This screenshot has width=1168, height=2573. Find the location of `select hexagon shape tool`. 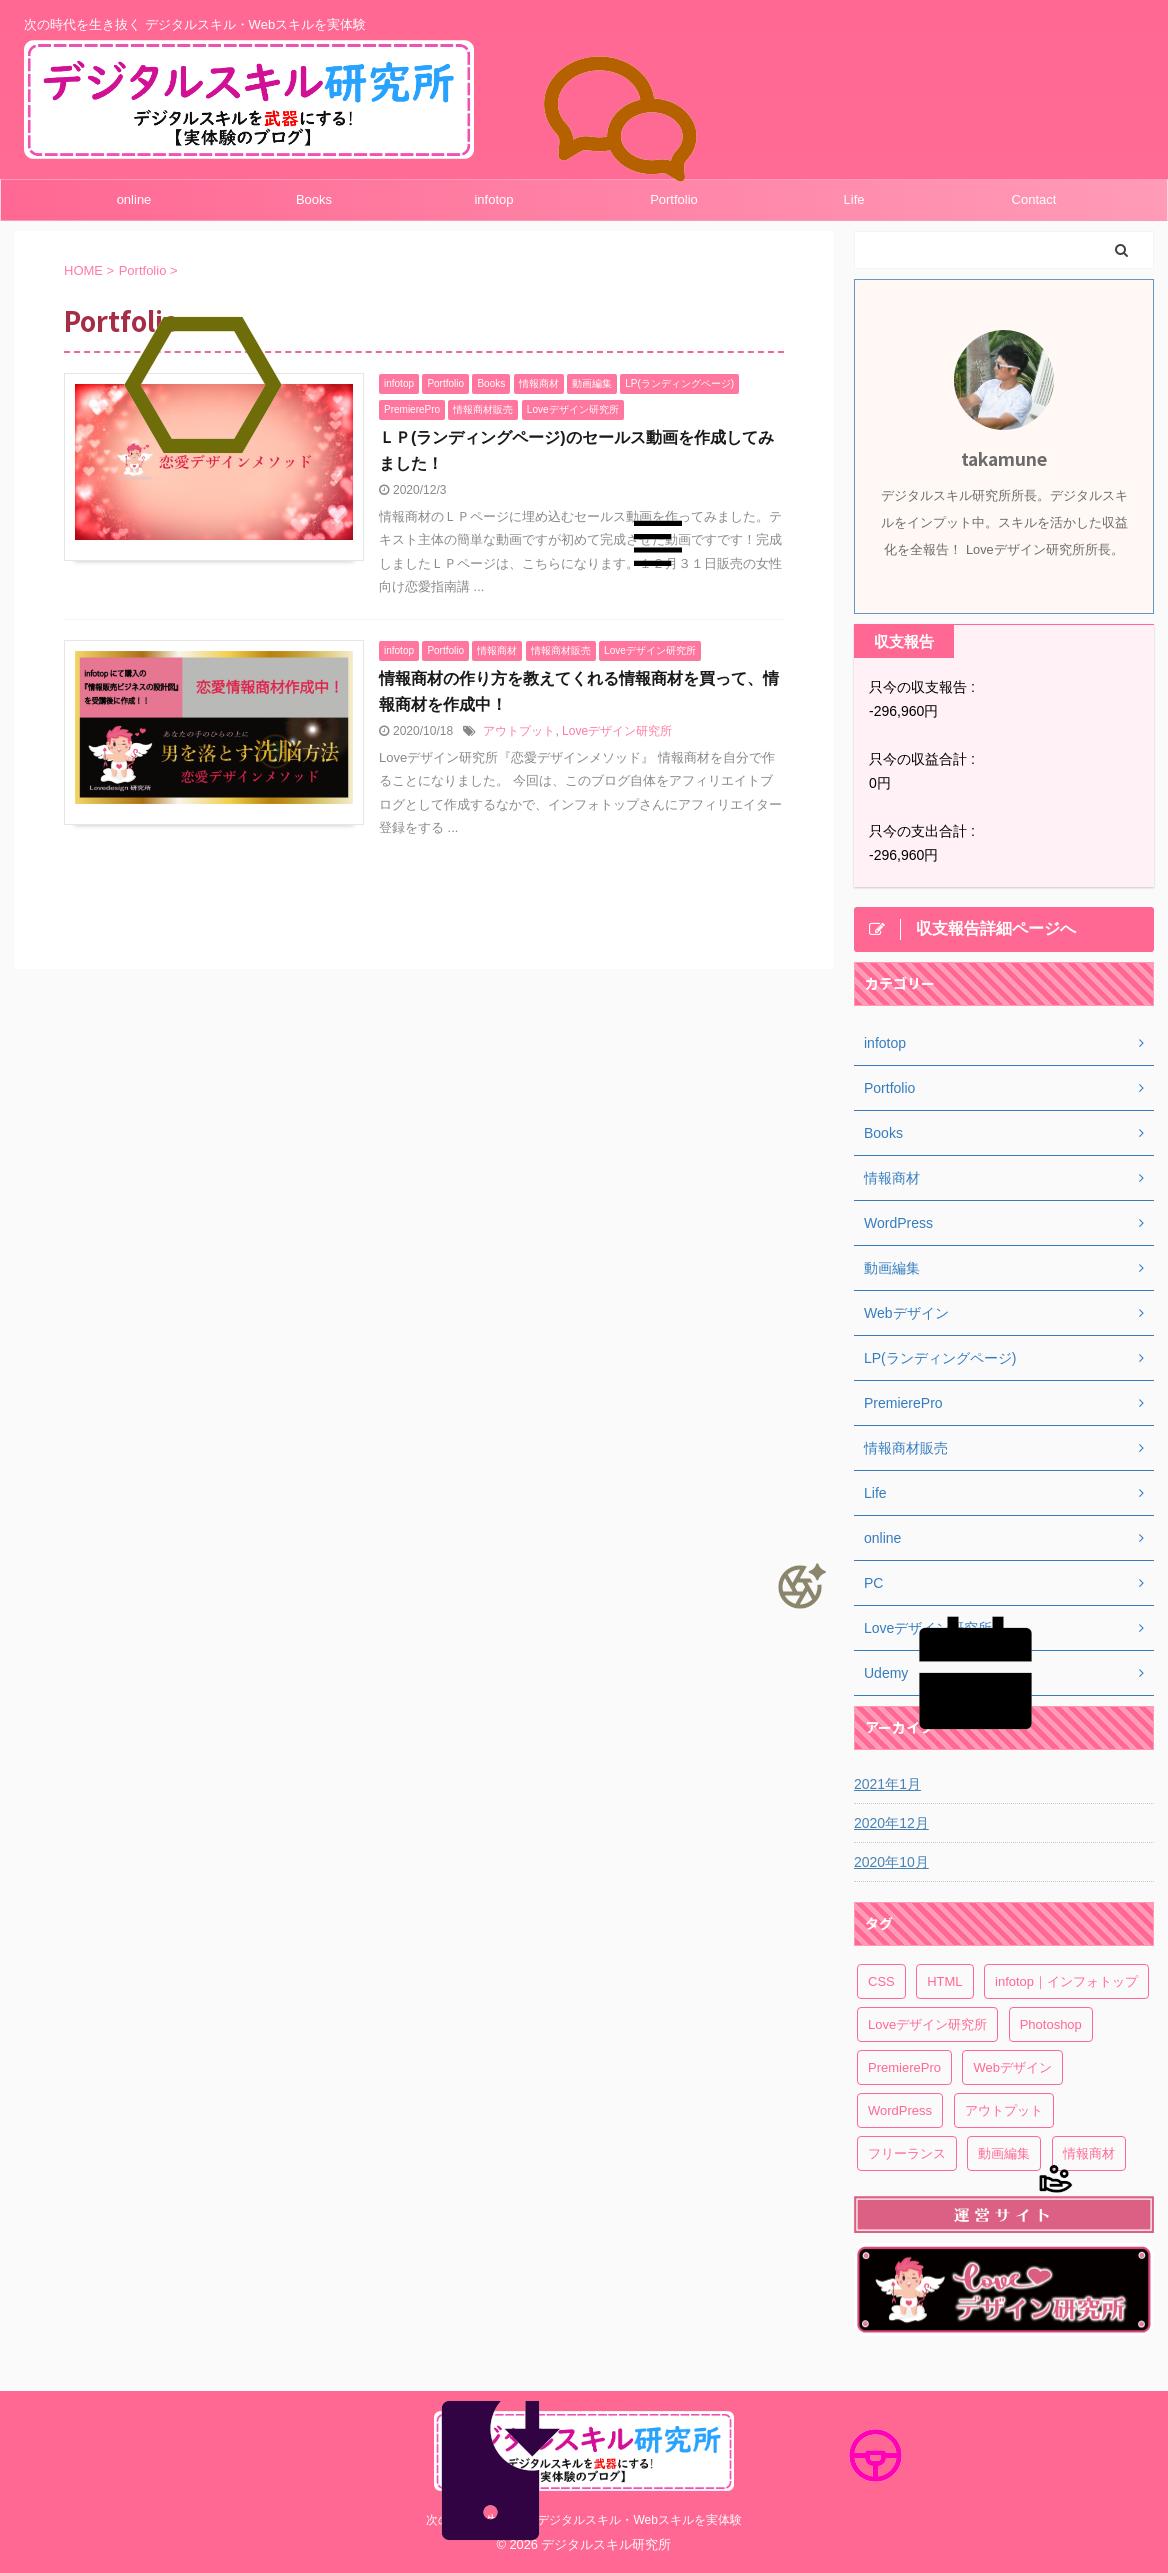

select hexagon shape tool is located at coordinates (203, 385).